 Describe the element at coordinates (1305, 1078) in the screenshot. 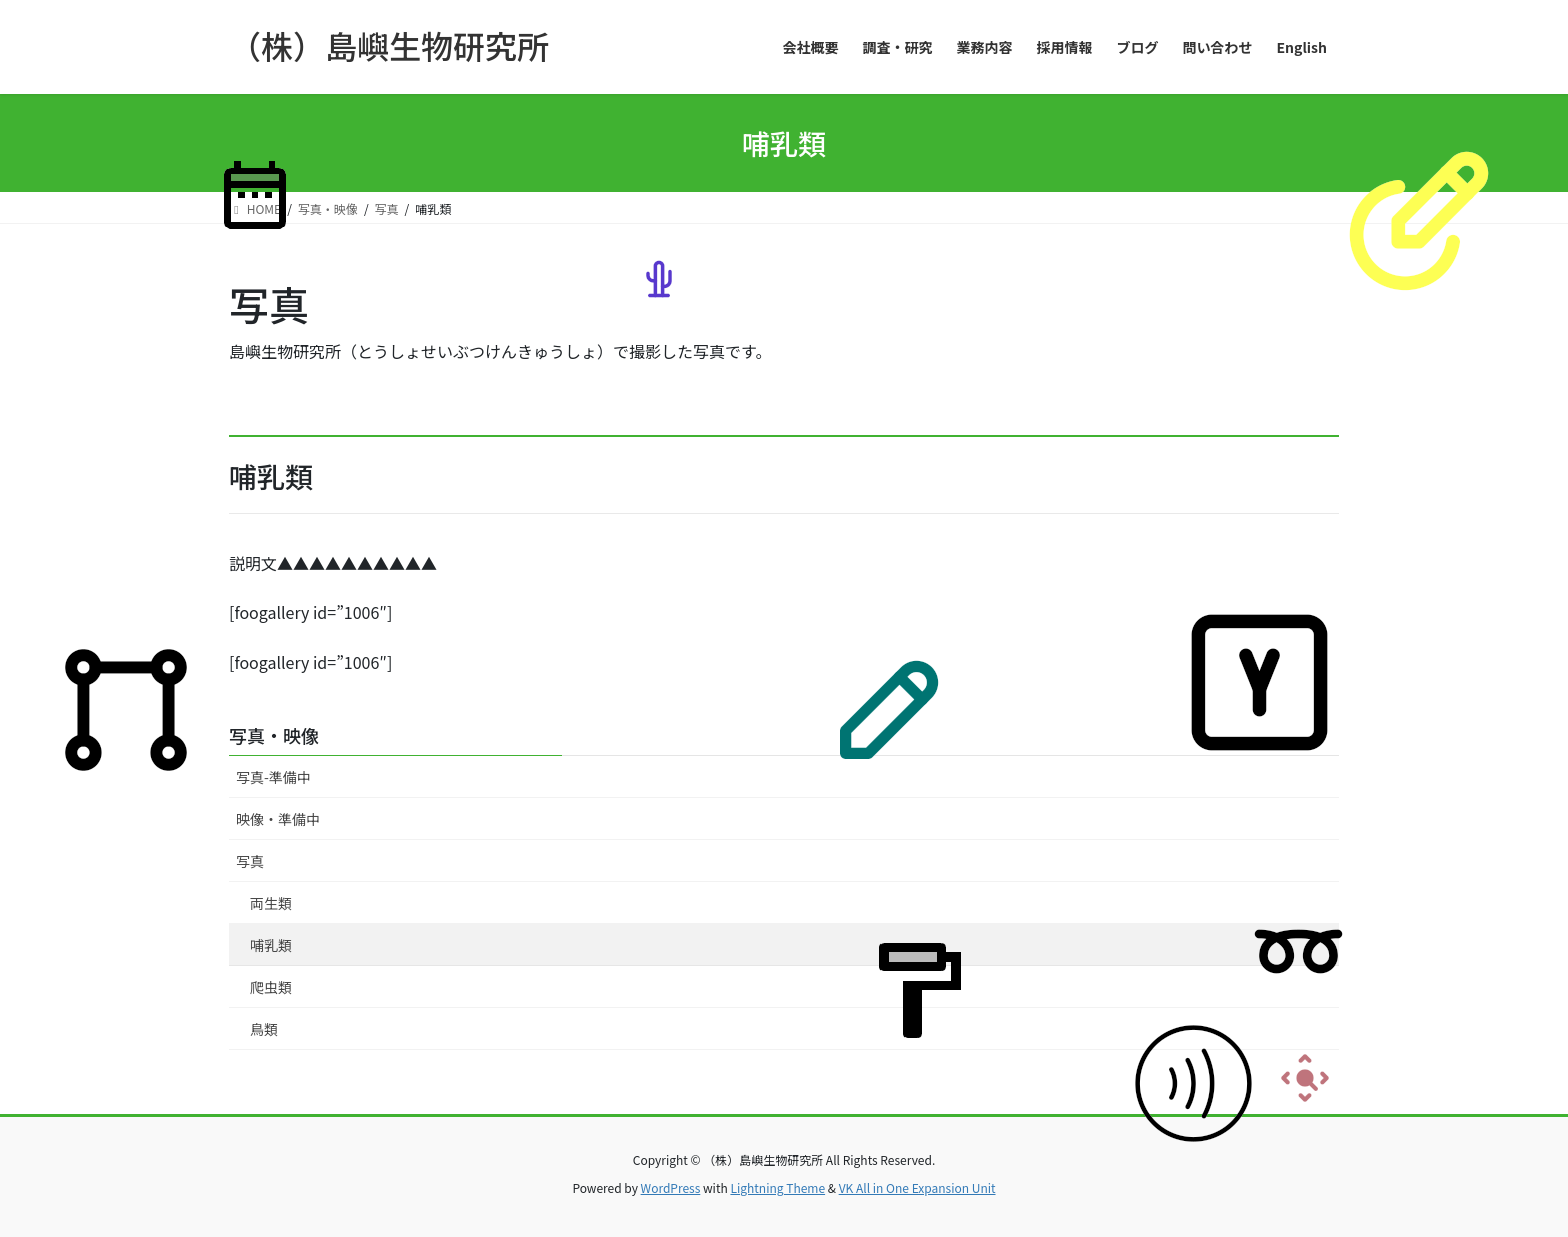

I see `pan and zoom controls for map or image navigation` at that location.